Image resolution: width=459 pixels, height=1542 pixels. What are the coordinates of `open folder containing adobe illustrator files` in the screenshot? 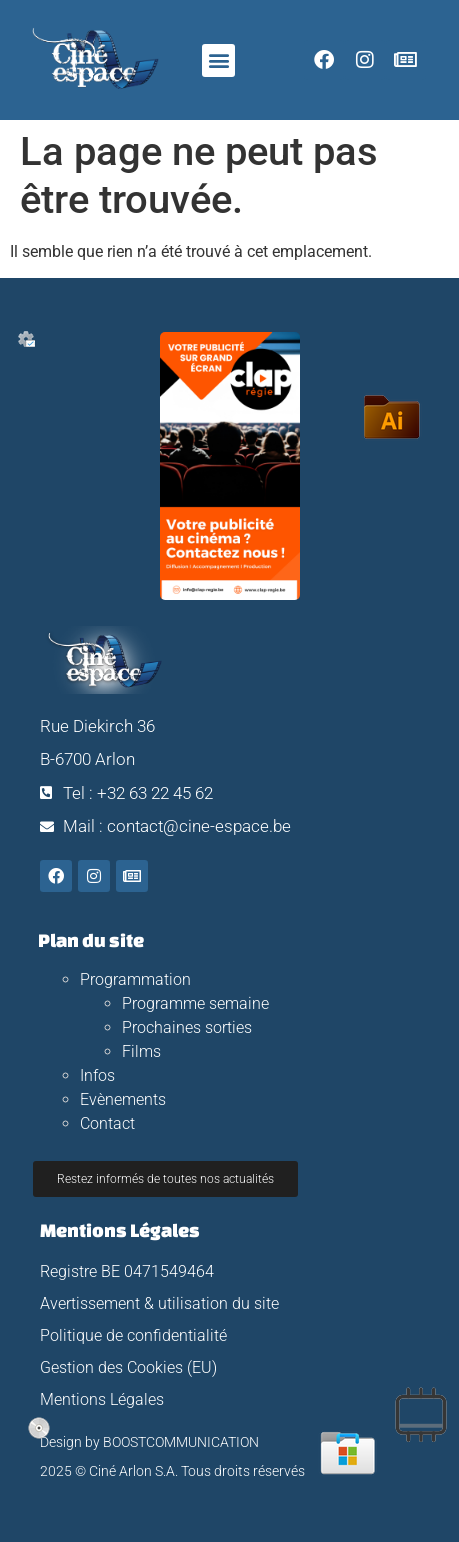 It's located at (391, 418).